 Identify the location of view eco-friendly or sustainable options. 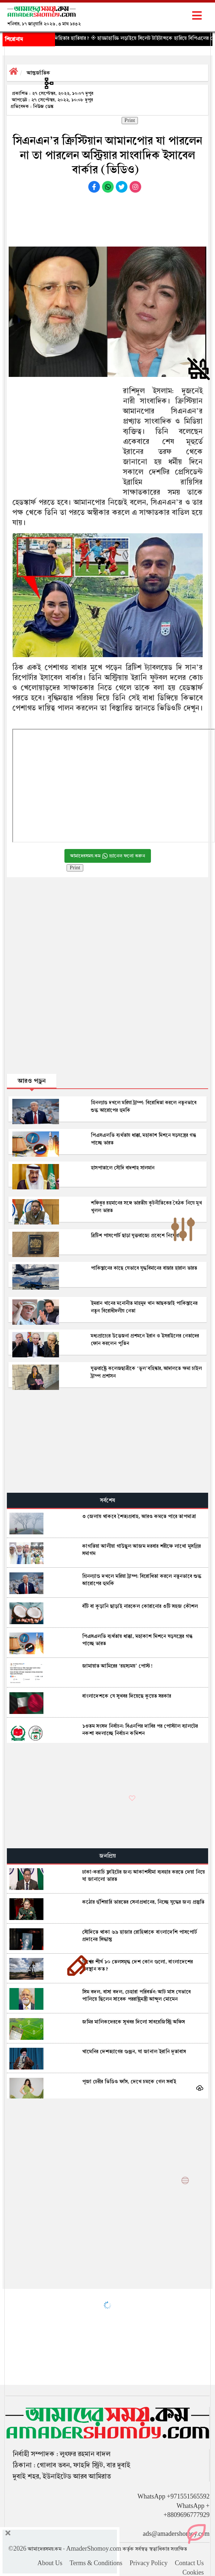
(196, 2533).